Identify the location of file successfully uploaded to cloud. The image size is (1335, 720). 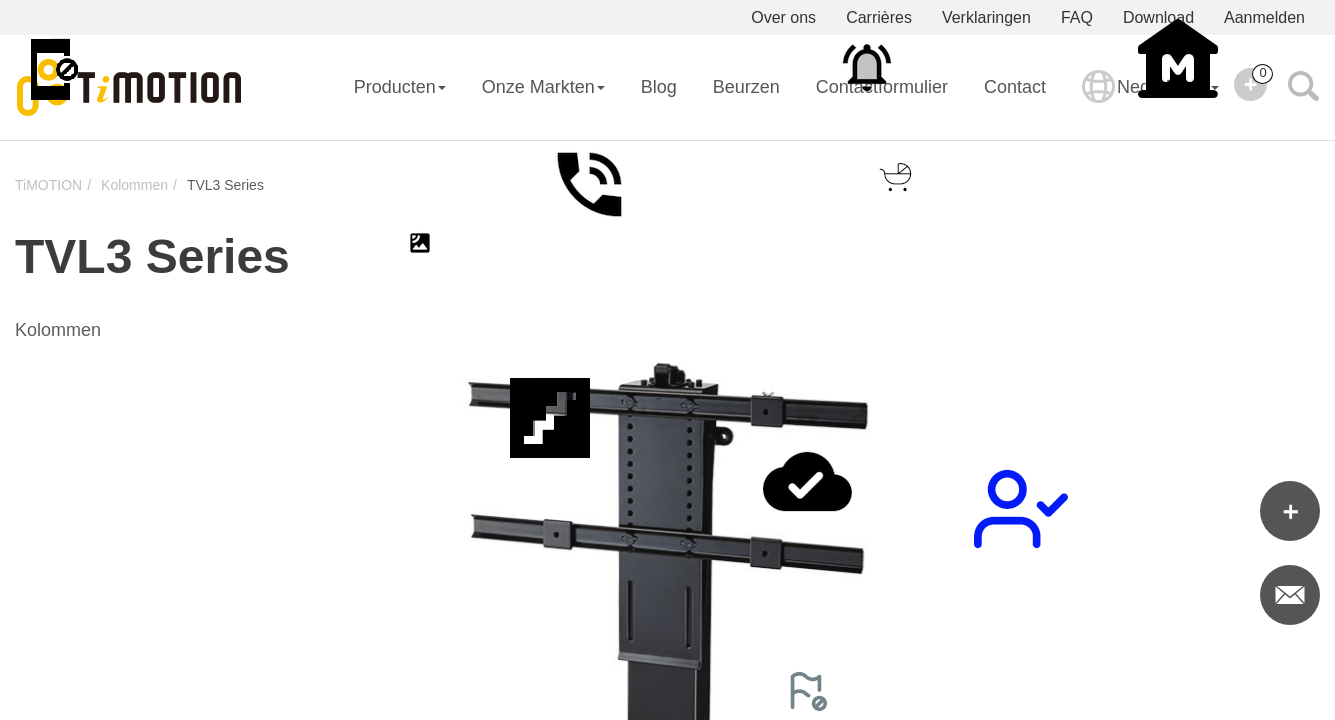
(807, 481).